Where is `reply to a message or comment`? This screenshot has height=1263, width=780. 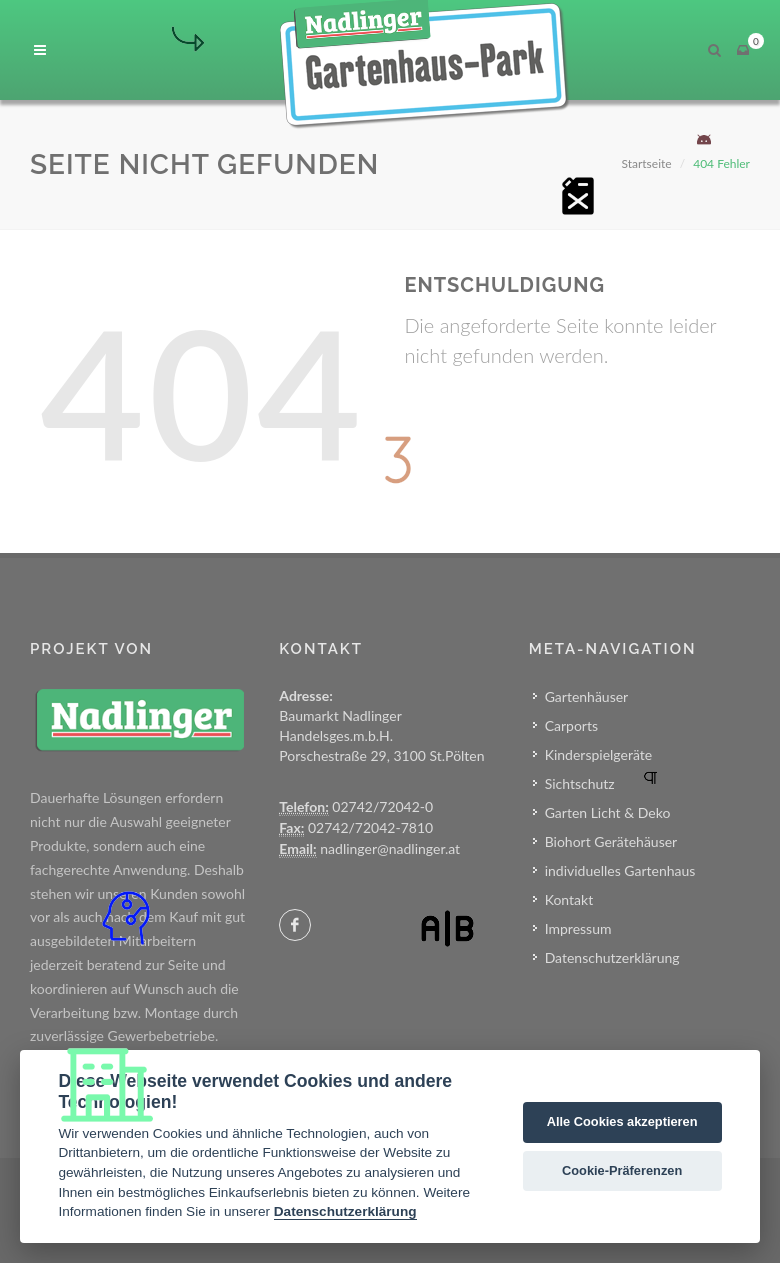 reply to a message or comment is located at coordinates (188, 39).